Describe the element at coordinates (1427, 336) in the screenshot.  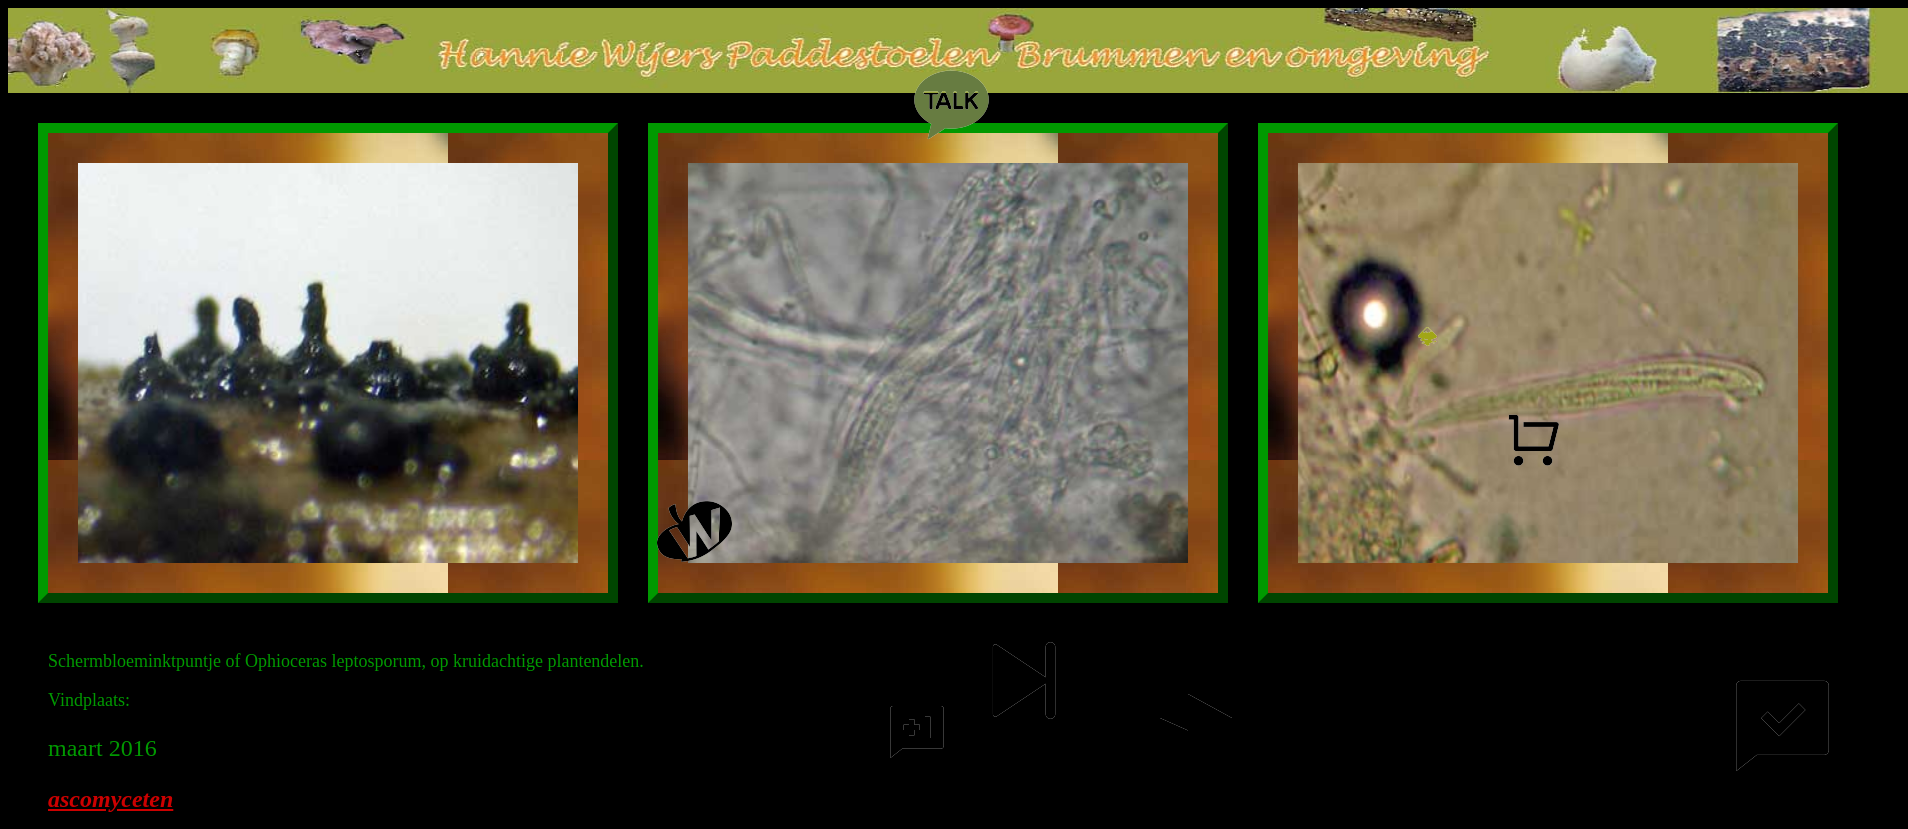
I see `open Inkscape vector graphics editor` at that location.